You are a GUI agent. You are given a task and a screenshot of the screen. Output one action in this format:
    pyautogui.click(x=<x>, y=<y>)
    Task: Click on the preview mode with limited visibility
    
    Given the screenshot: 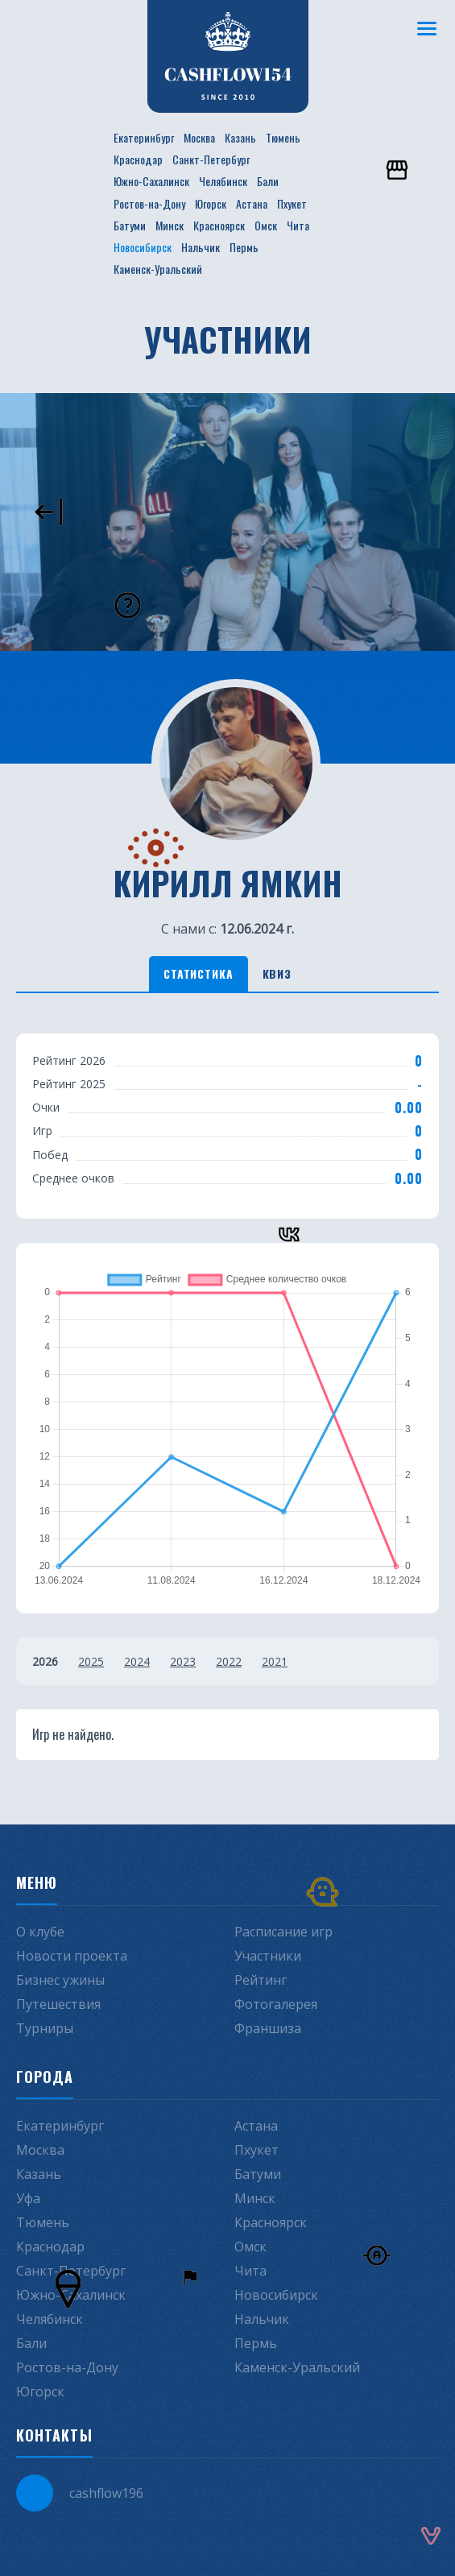 What is the action you would take?
    pyautogui.click(x=155, y=847)
    